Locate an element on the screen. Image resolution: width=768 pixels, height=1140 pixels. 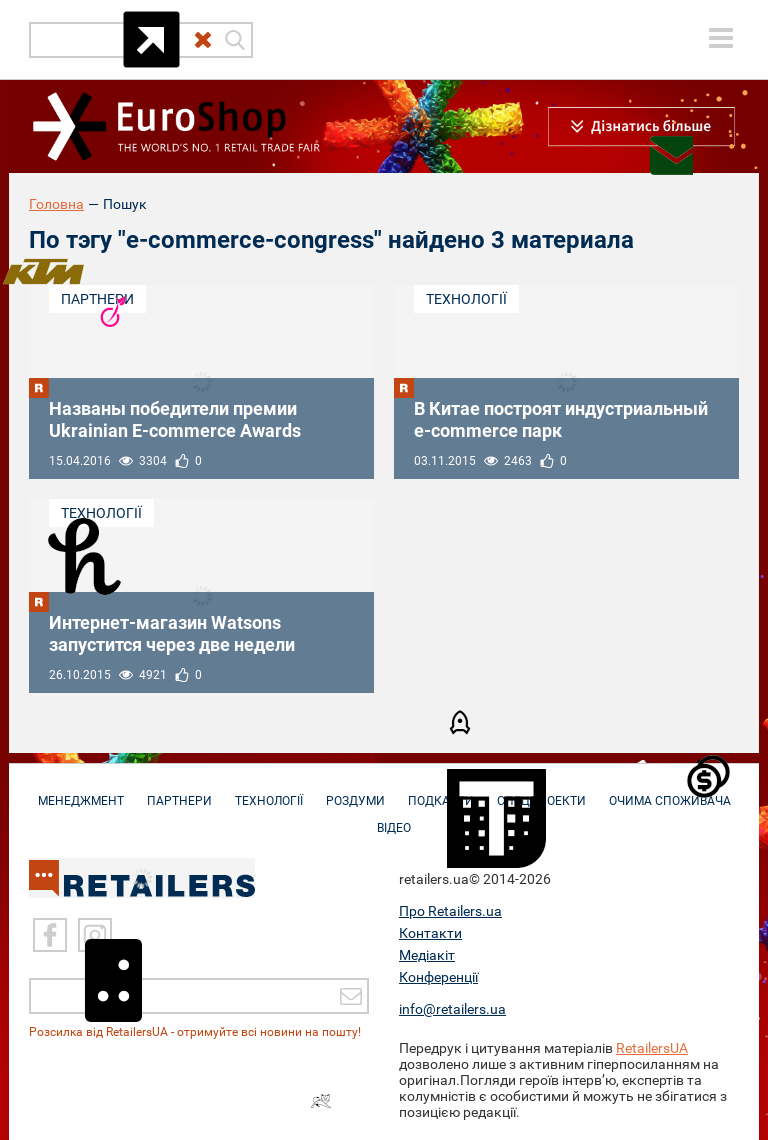
open link in new window or tab is located at coordinates (151, 39).